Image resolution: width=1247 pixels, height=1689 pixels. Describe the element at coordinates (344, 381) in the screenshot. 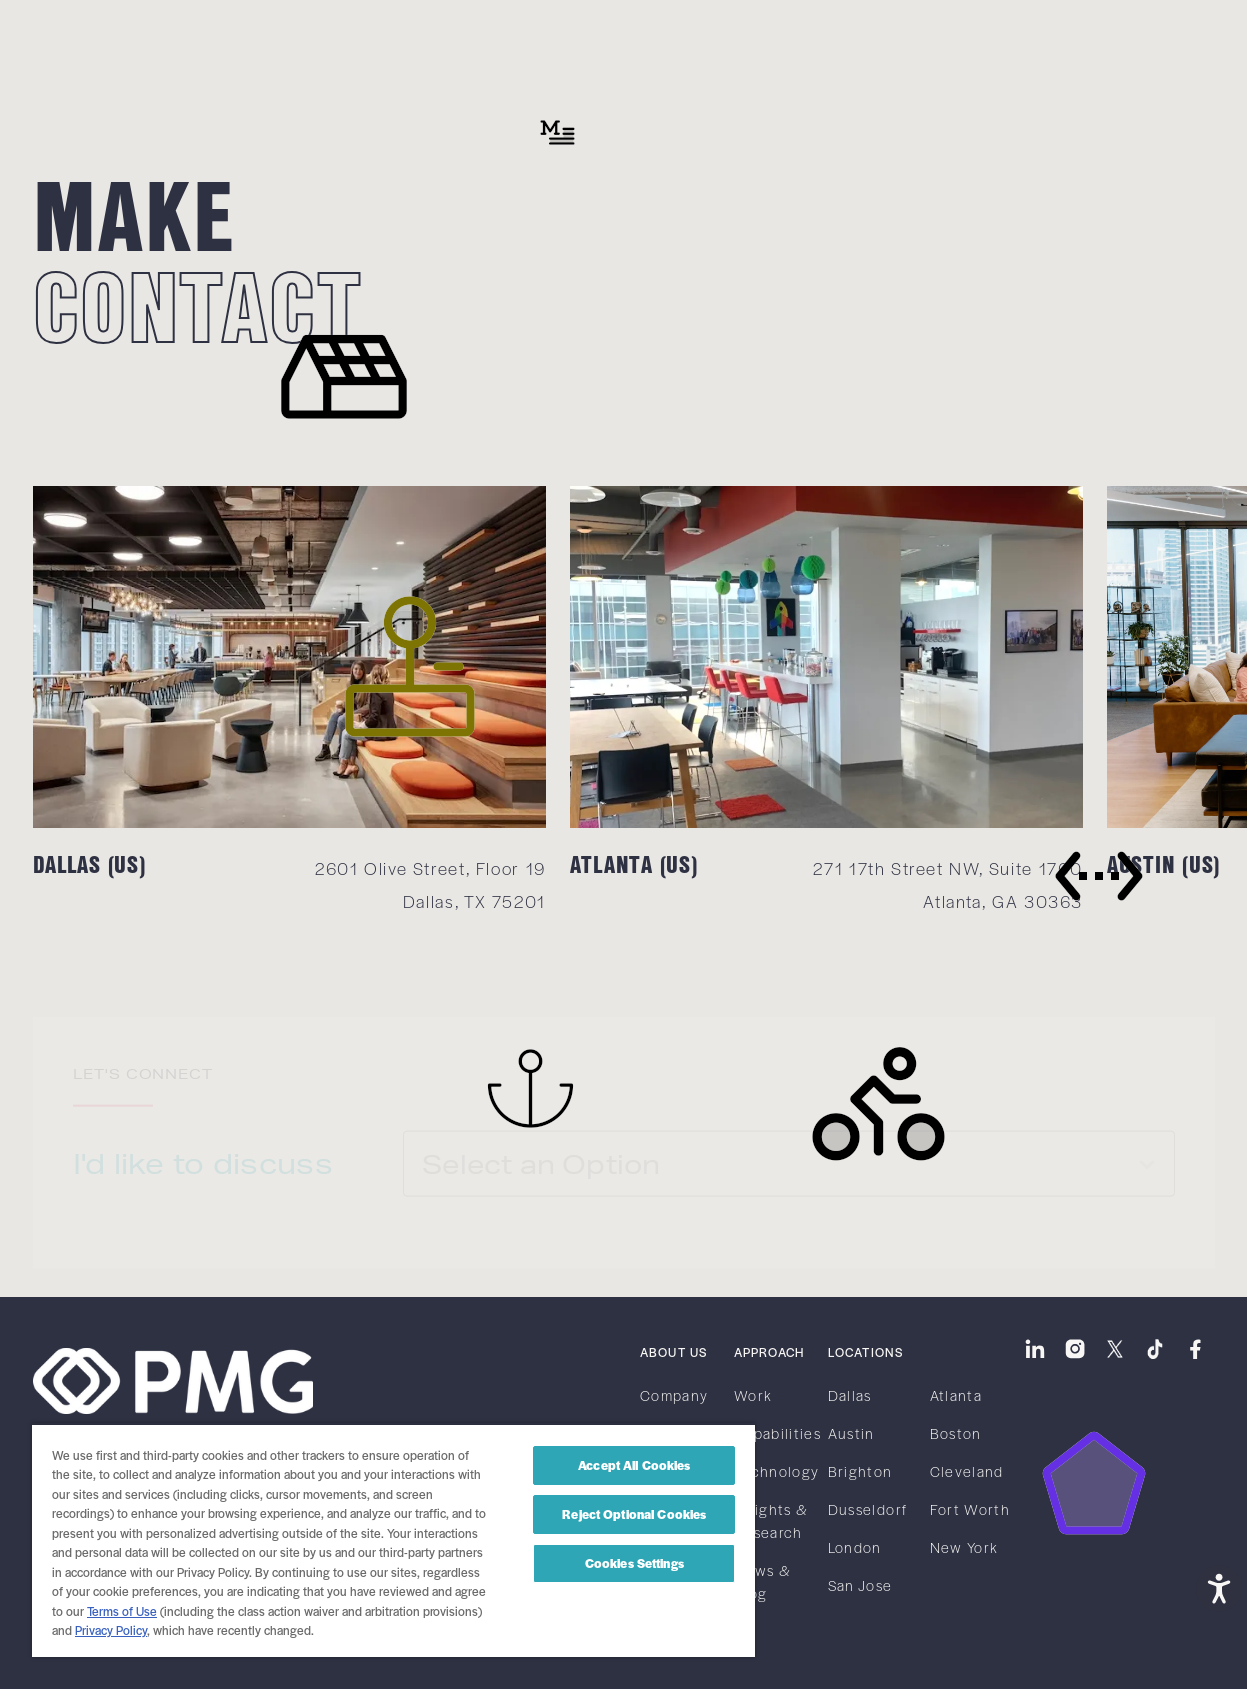

I see `view solar panel system status` at that location.